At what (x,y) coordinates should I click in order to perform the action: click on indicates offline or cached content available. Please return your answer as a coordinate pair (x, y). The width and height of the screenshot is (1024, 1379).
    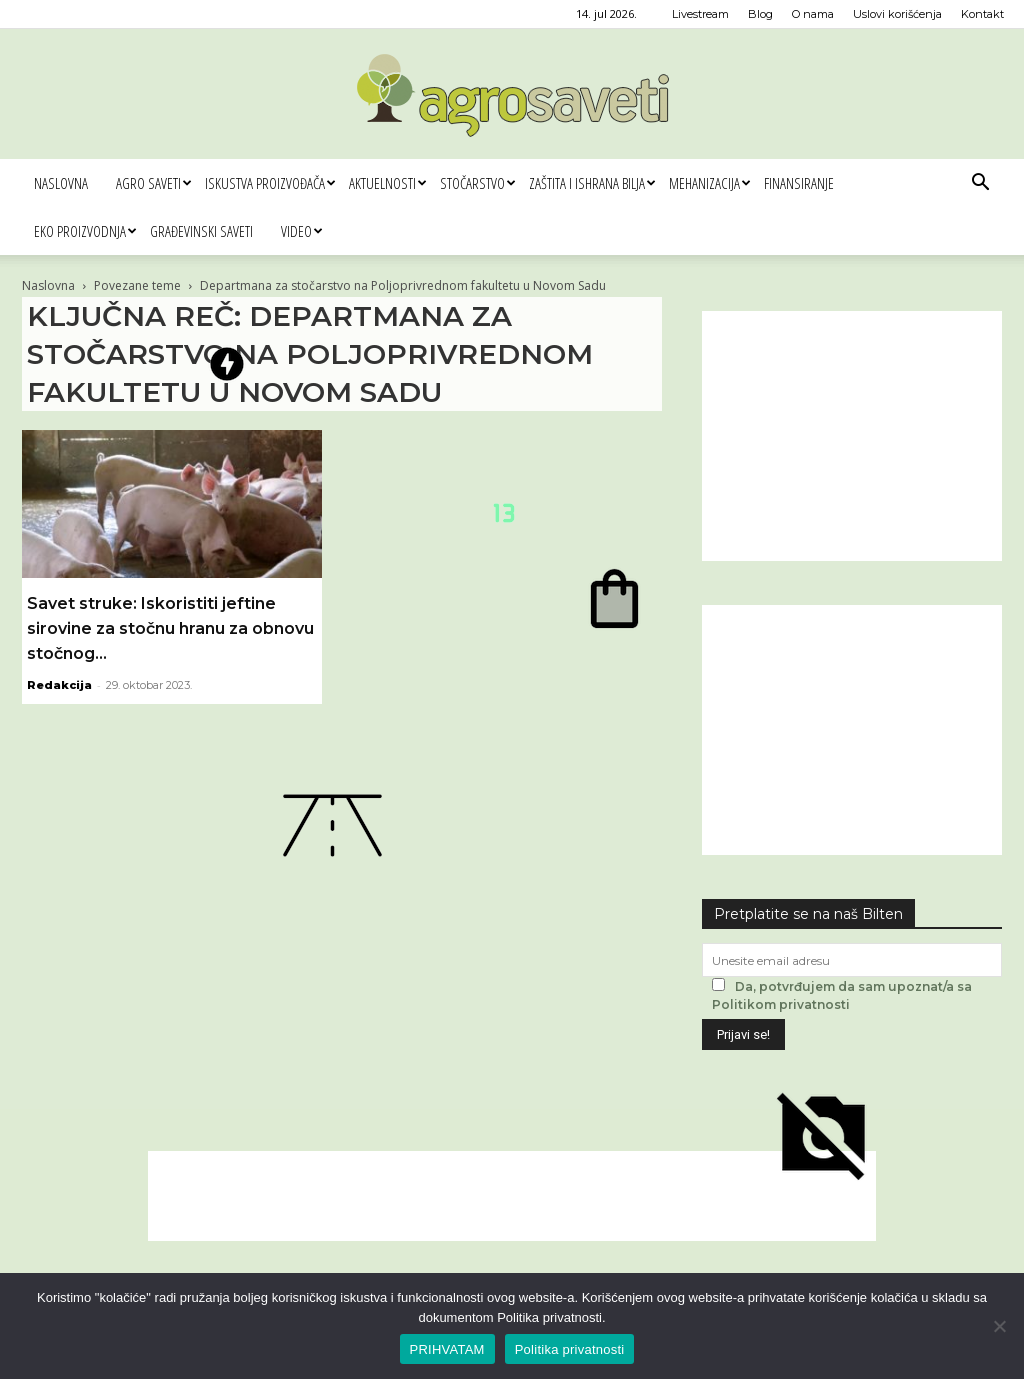
    Looking at the image, I should click on (227, 364).